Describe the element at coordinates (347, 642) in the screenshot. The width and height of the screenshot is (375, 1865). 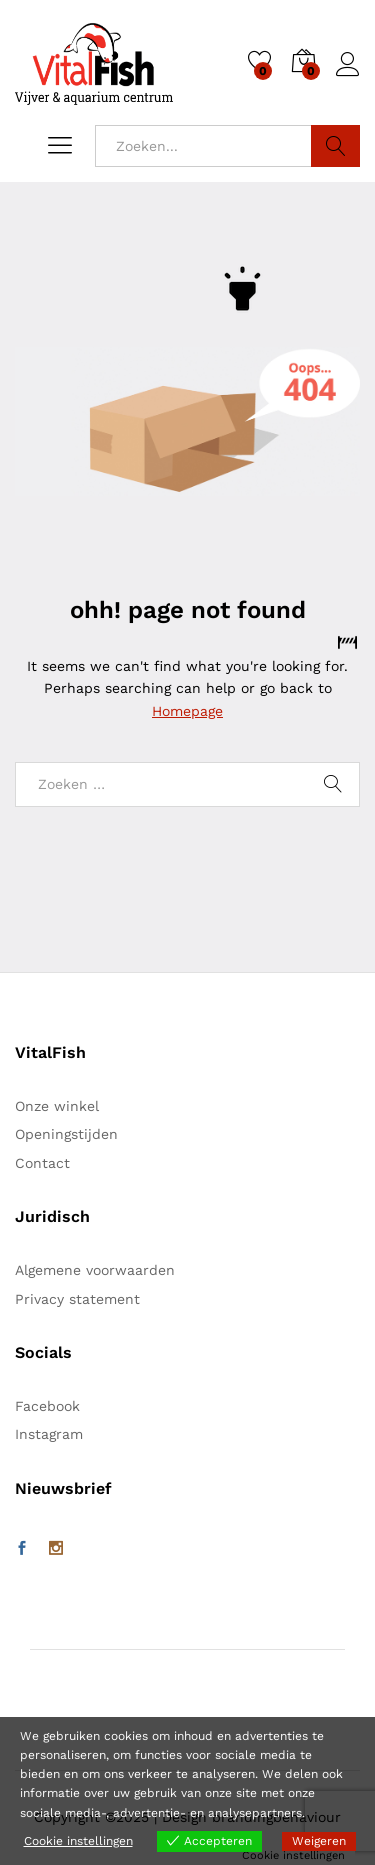
I see `indicates a road closure or blocked route` at that location.